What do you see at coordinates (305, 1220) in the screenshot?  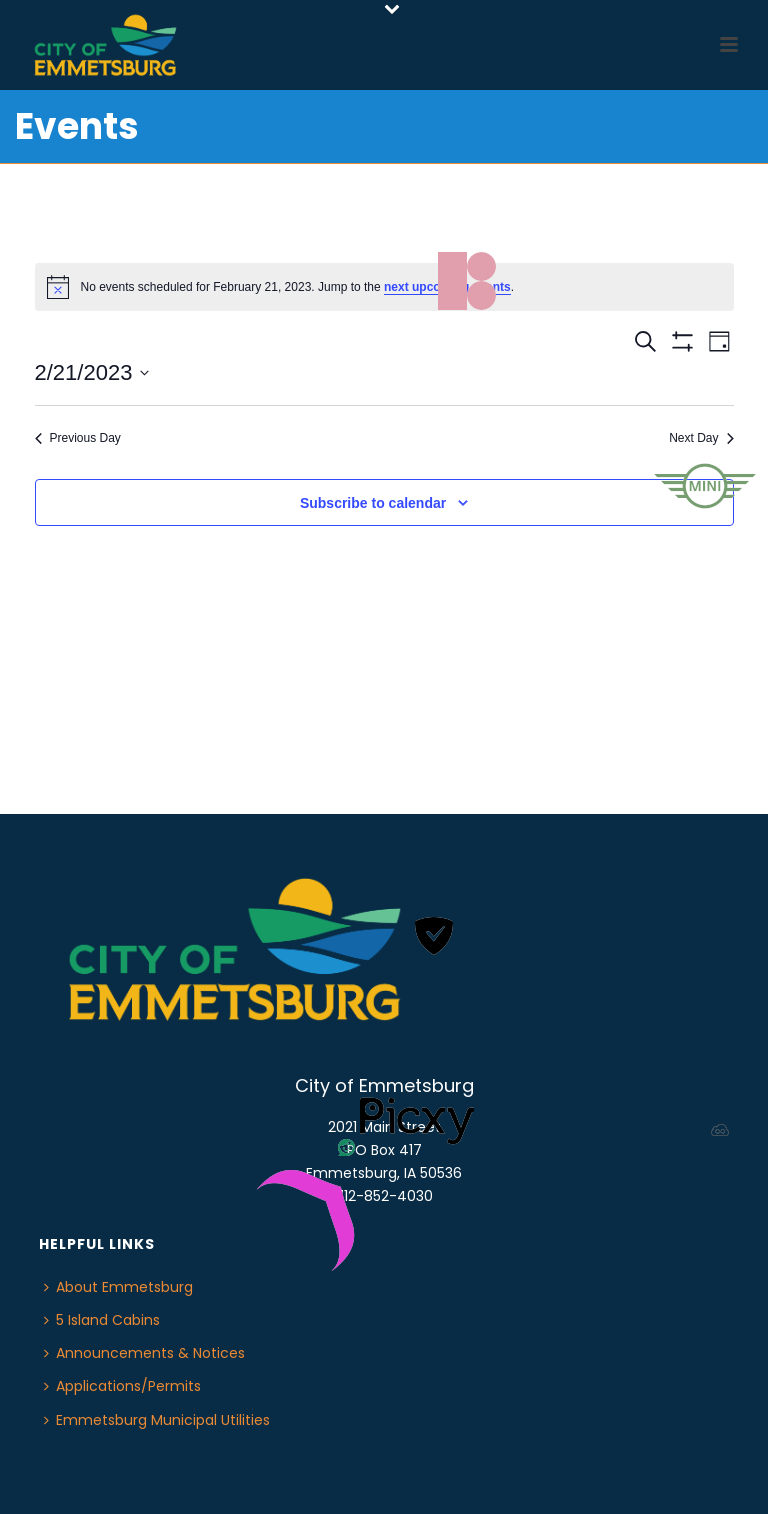 I see `Air India airline app or website` at bounding box center [305, 1220].